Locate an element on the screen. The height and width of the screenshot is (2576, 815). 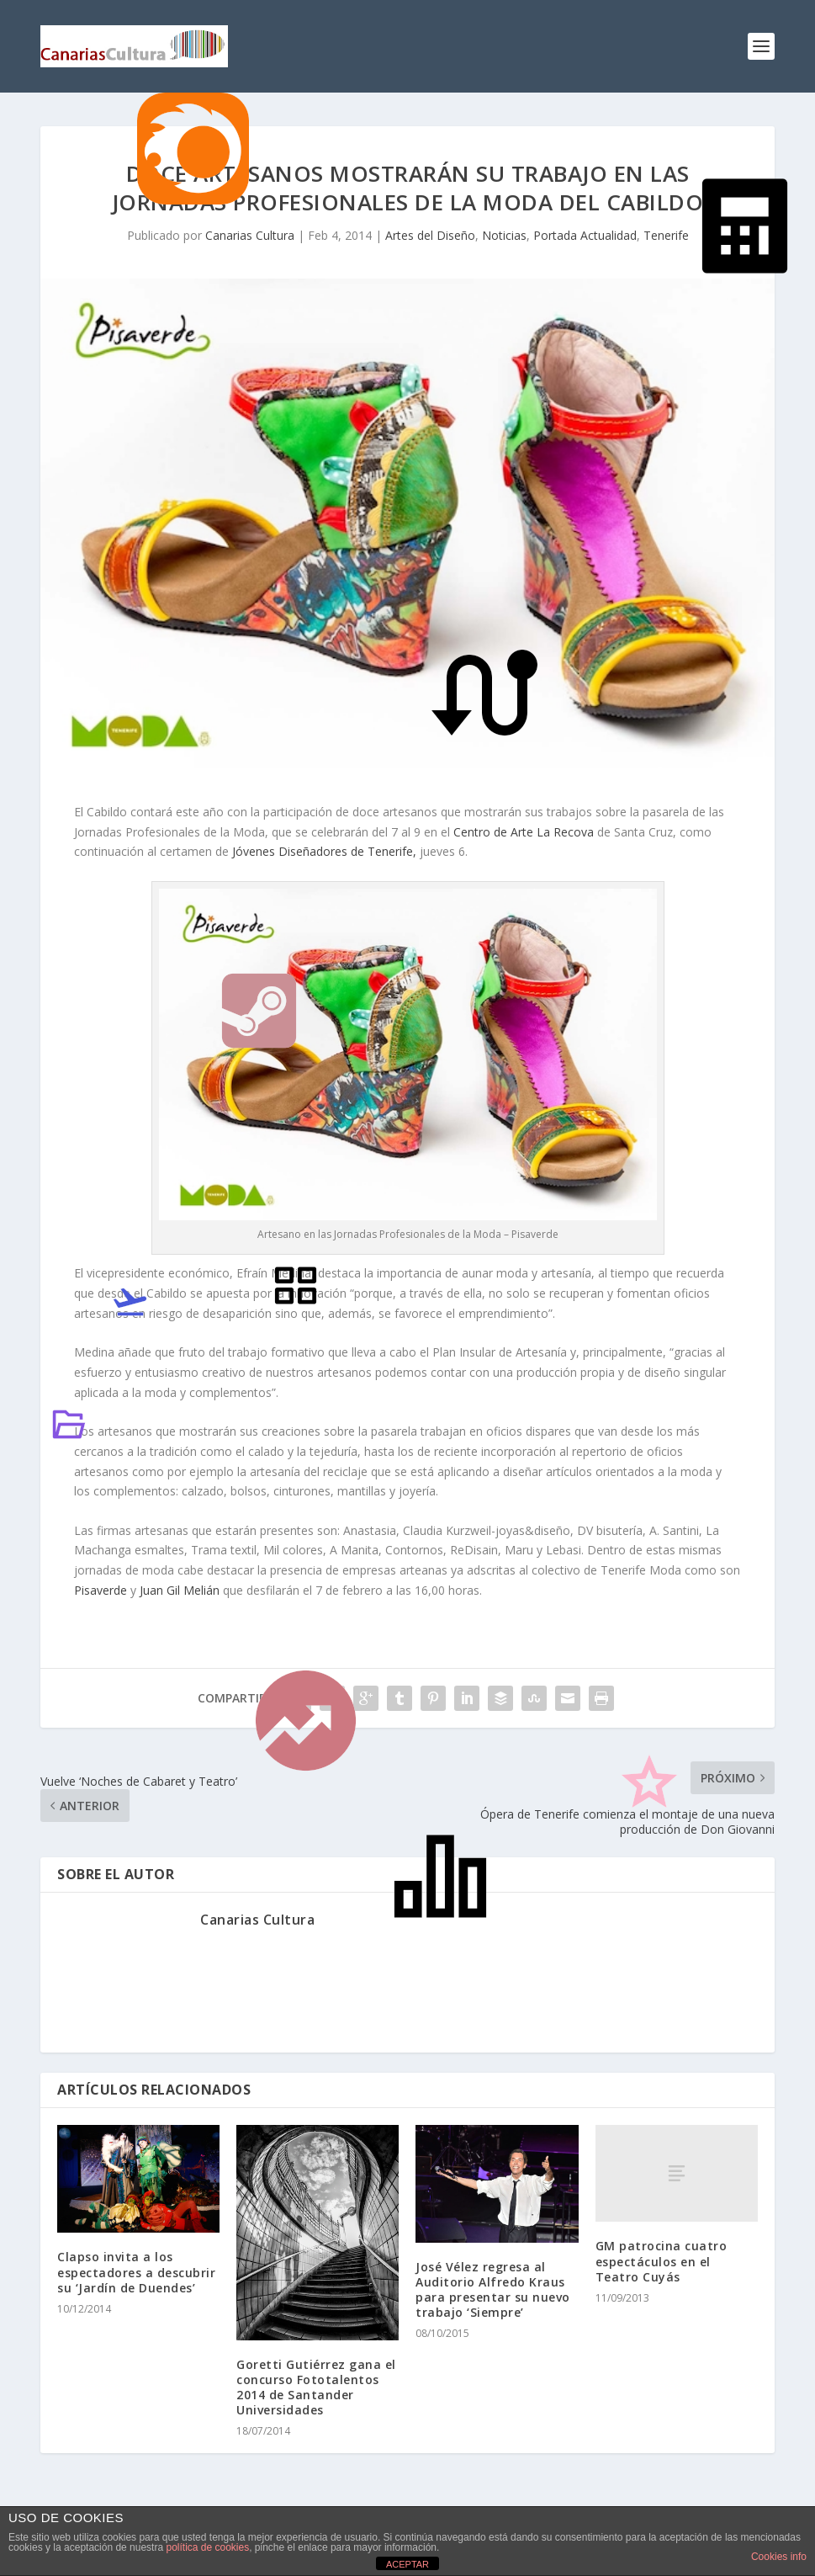
view departing flights is located at coordinates (130, 1301).